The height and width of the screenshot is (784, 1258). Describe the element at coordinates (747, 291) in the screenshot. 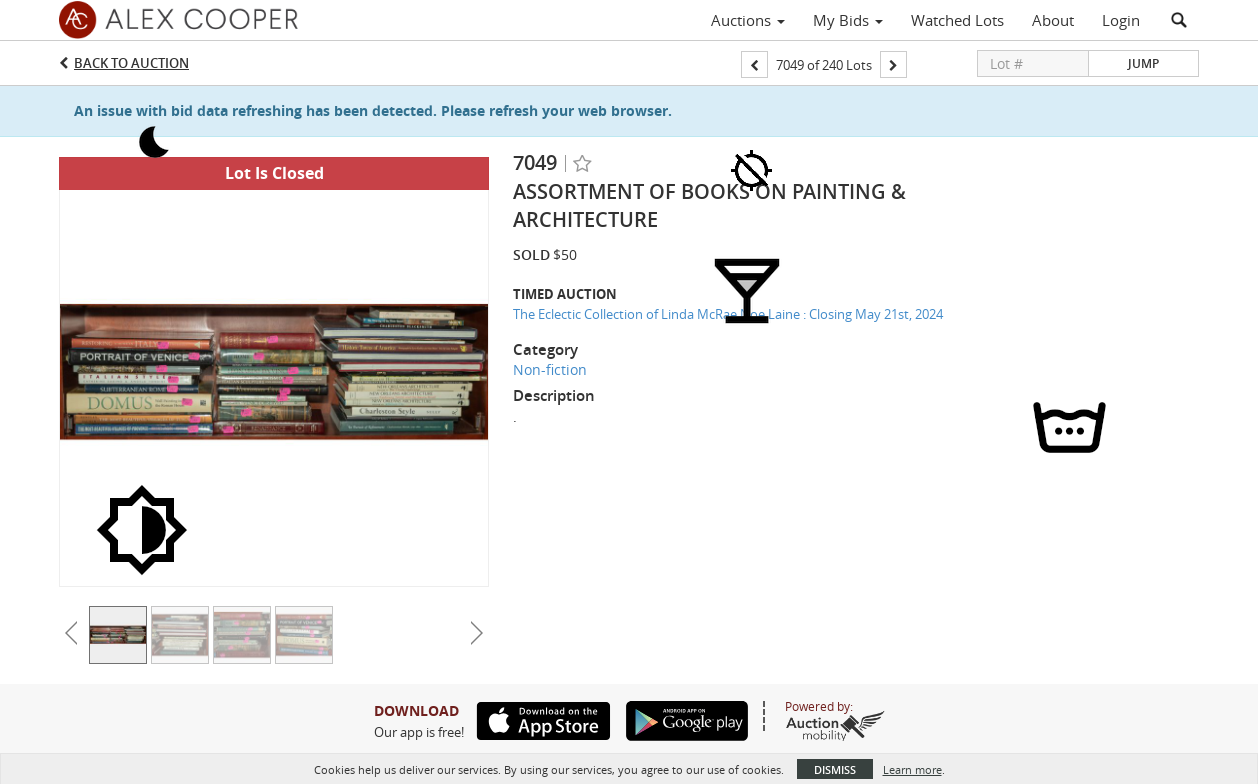

I see `find nearby bars or nightlife` at that location.